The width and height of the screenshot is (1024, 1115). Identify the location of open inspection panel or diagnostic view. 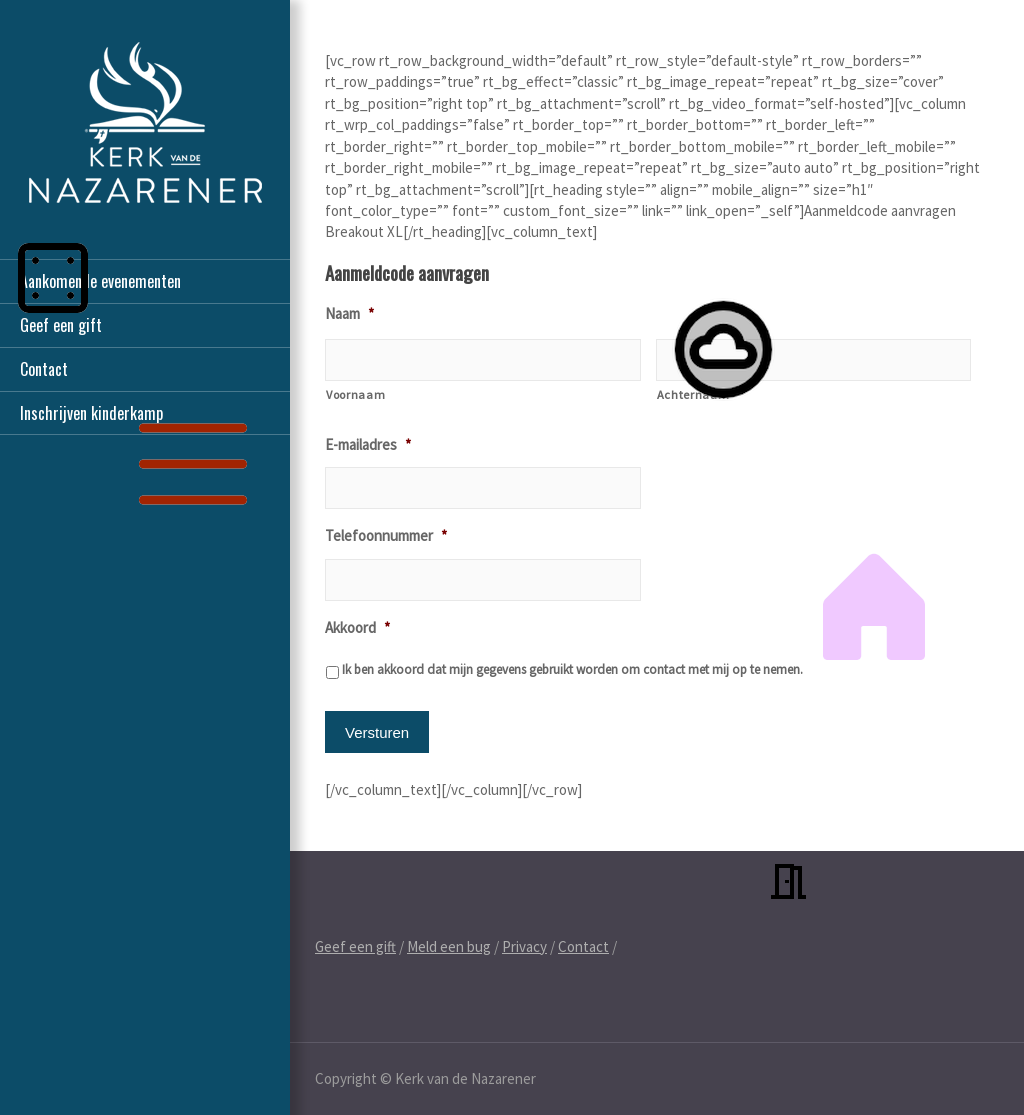
(53, 278).